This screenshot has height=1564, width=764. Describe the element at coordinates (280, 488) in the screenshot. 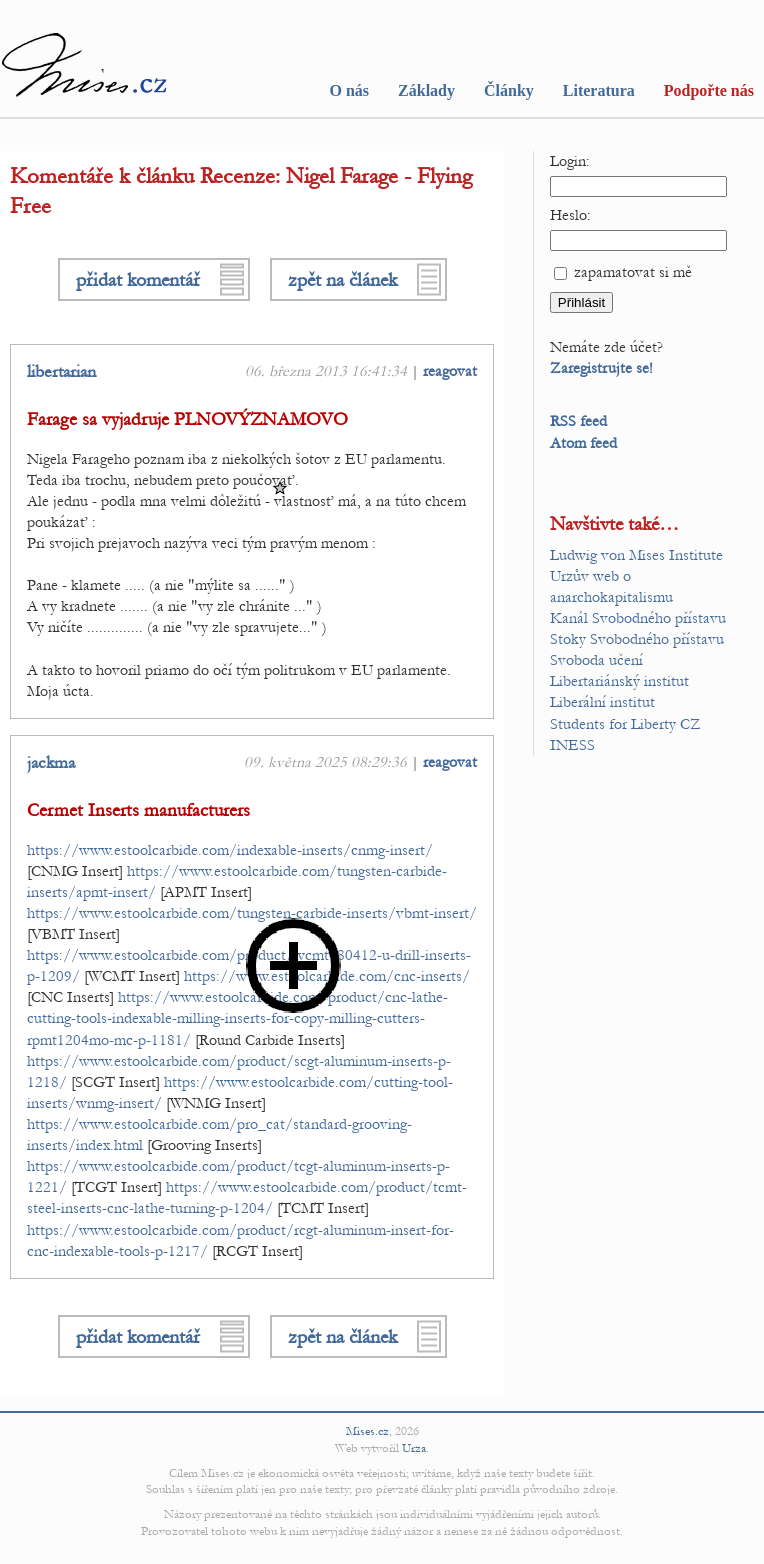

I see `add item to favorites` at that location.